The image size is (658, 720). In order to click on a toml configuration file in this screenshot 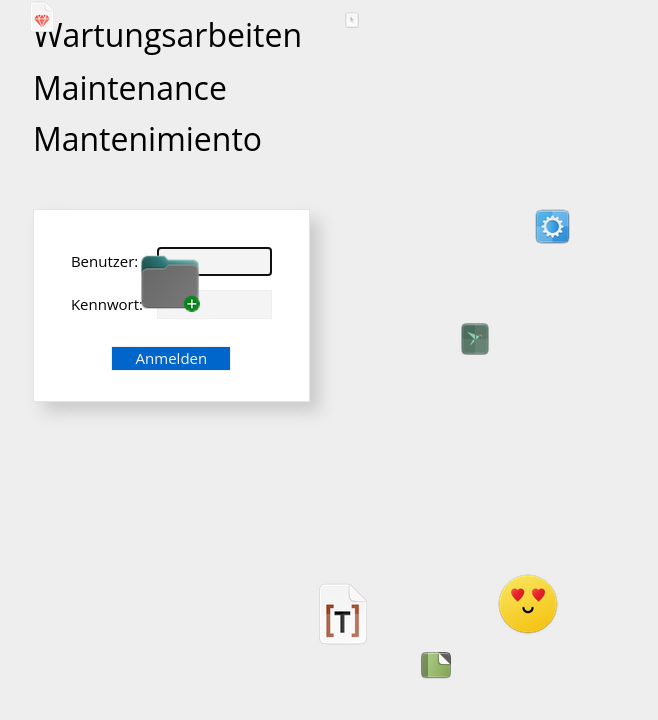, I will do `click(343, 614)`.